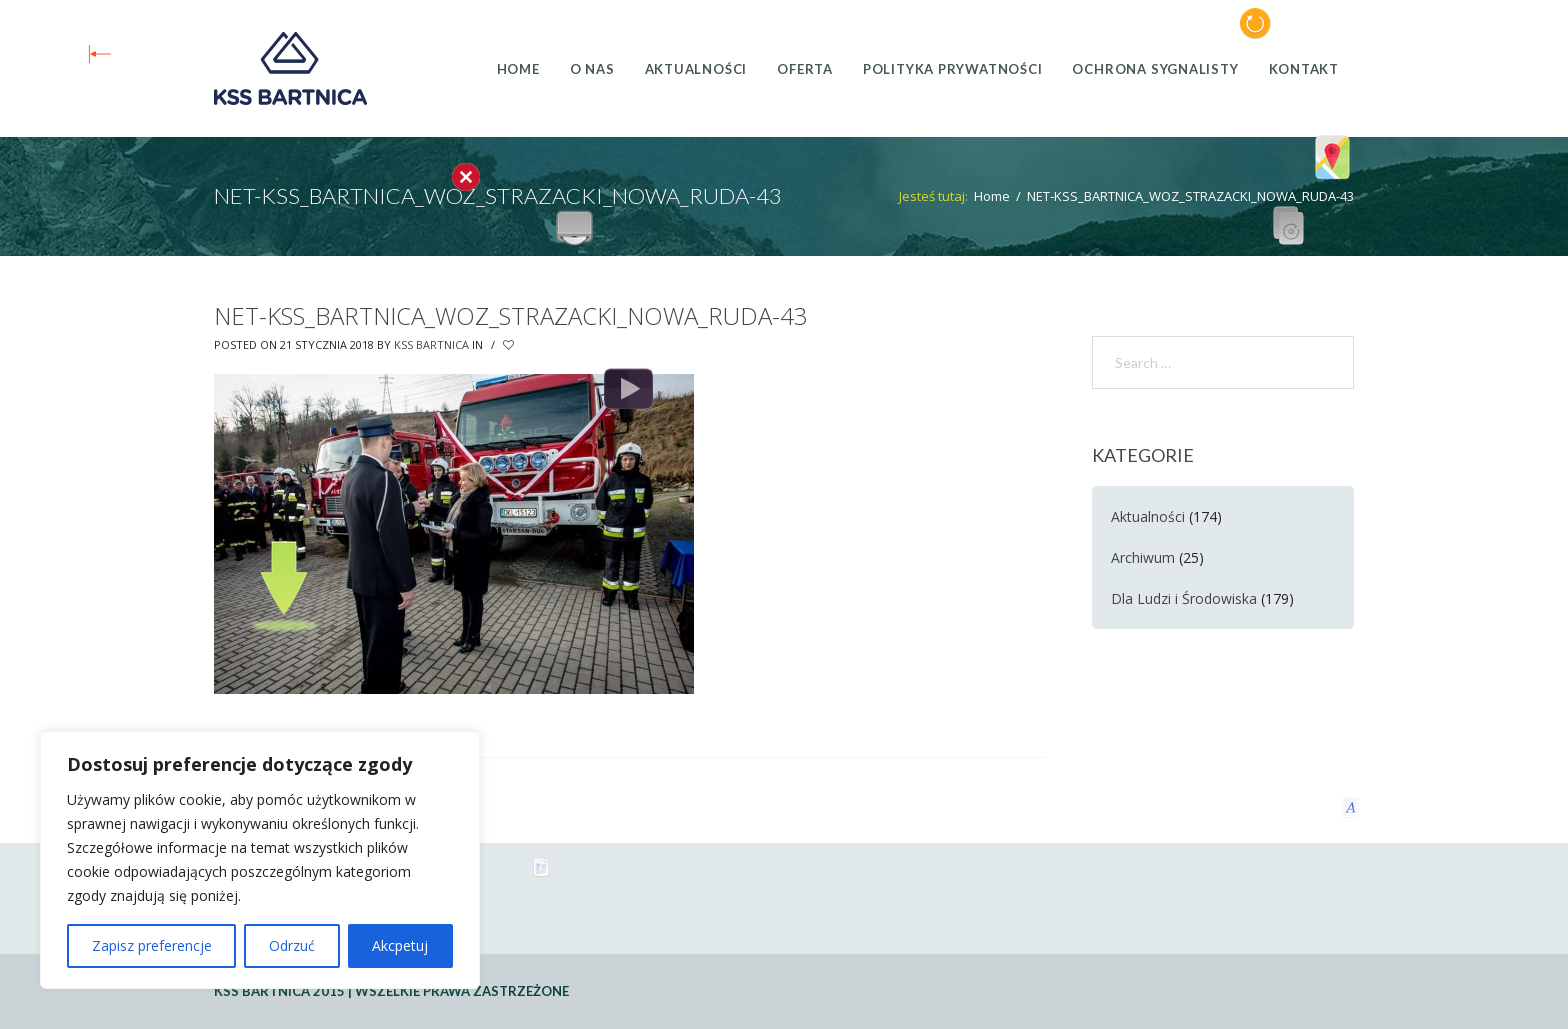 The height and width of the screenshot is (1029, 1568). I want to click on an OpenType font file, so click(1350, 807).